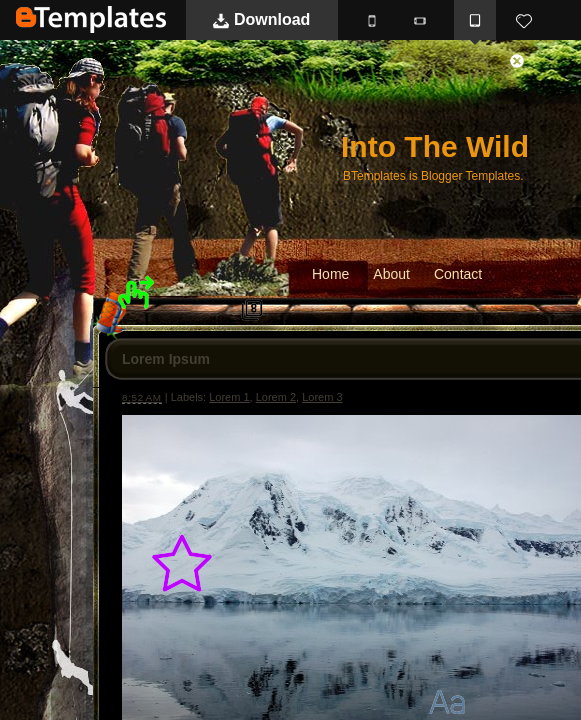  What do you see at coordinates (447, 702) in the screenshot?
I see `adjust text formatting and font settings` at bounding box center [447, 702].